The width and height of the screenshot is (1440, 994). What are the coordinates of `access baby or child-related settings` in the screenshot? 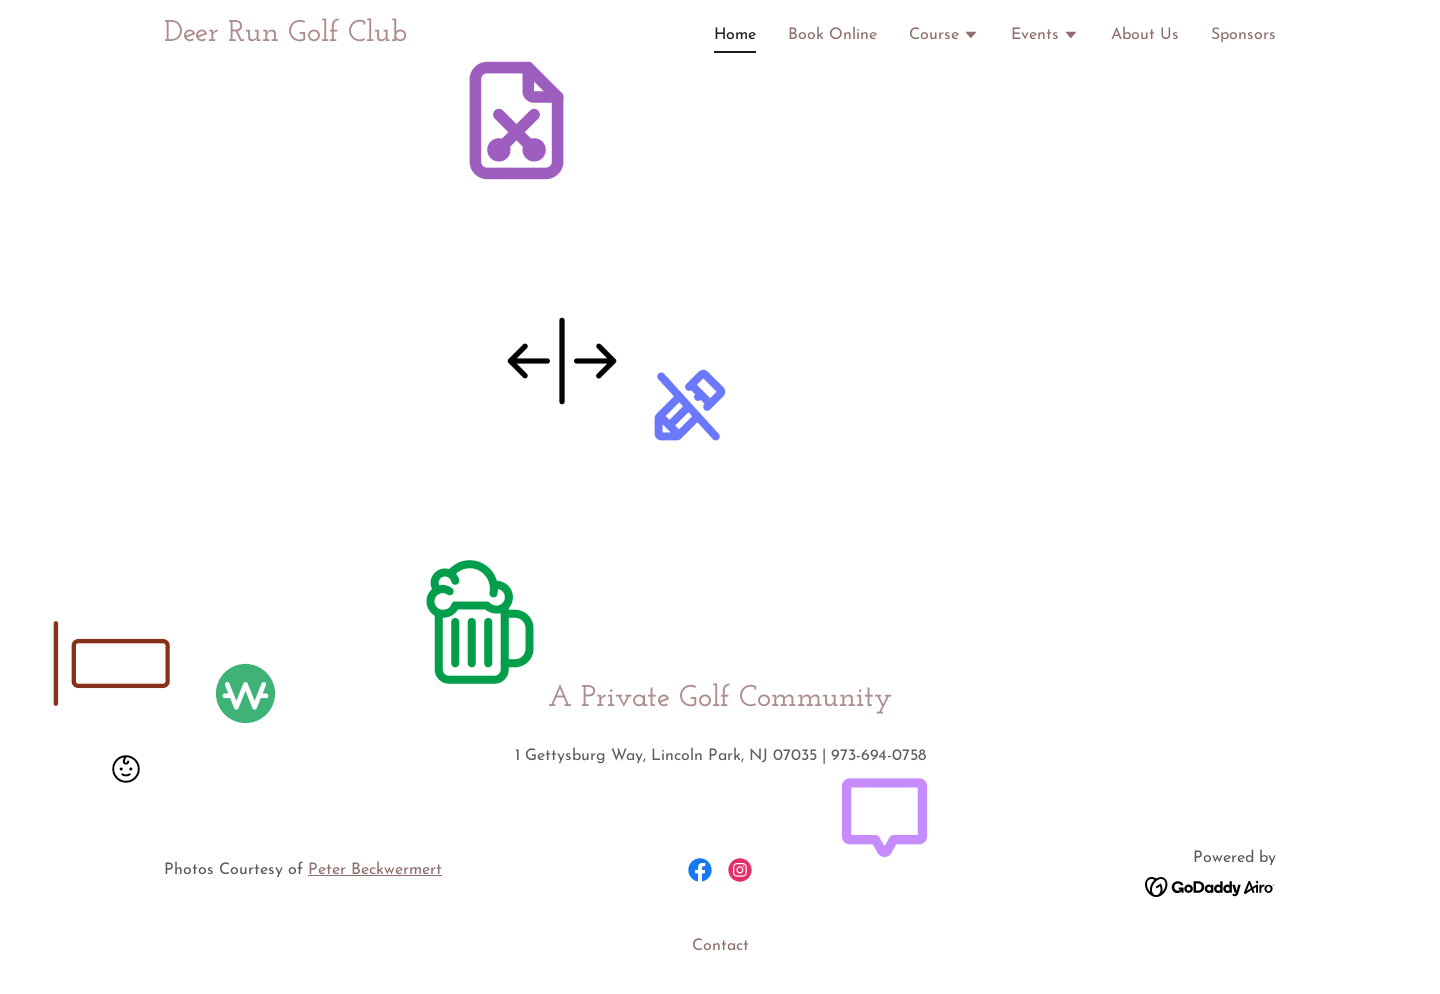 It's located at (126, 769).